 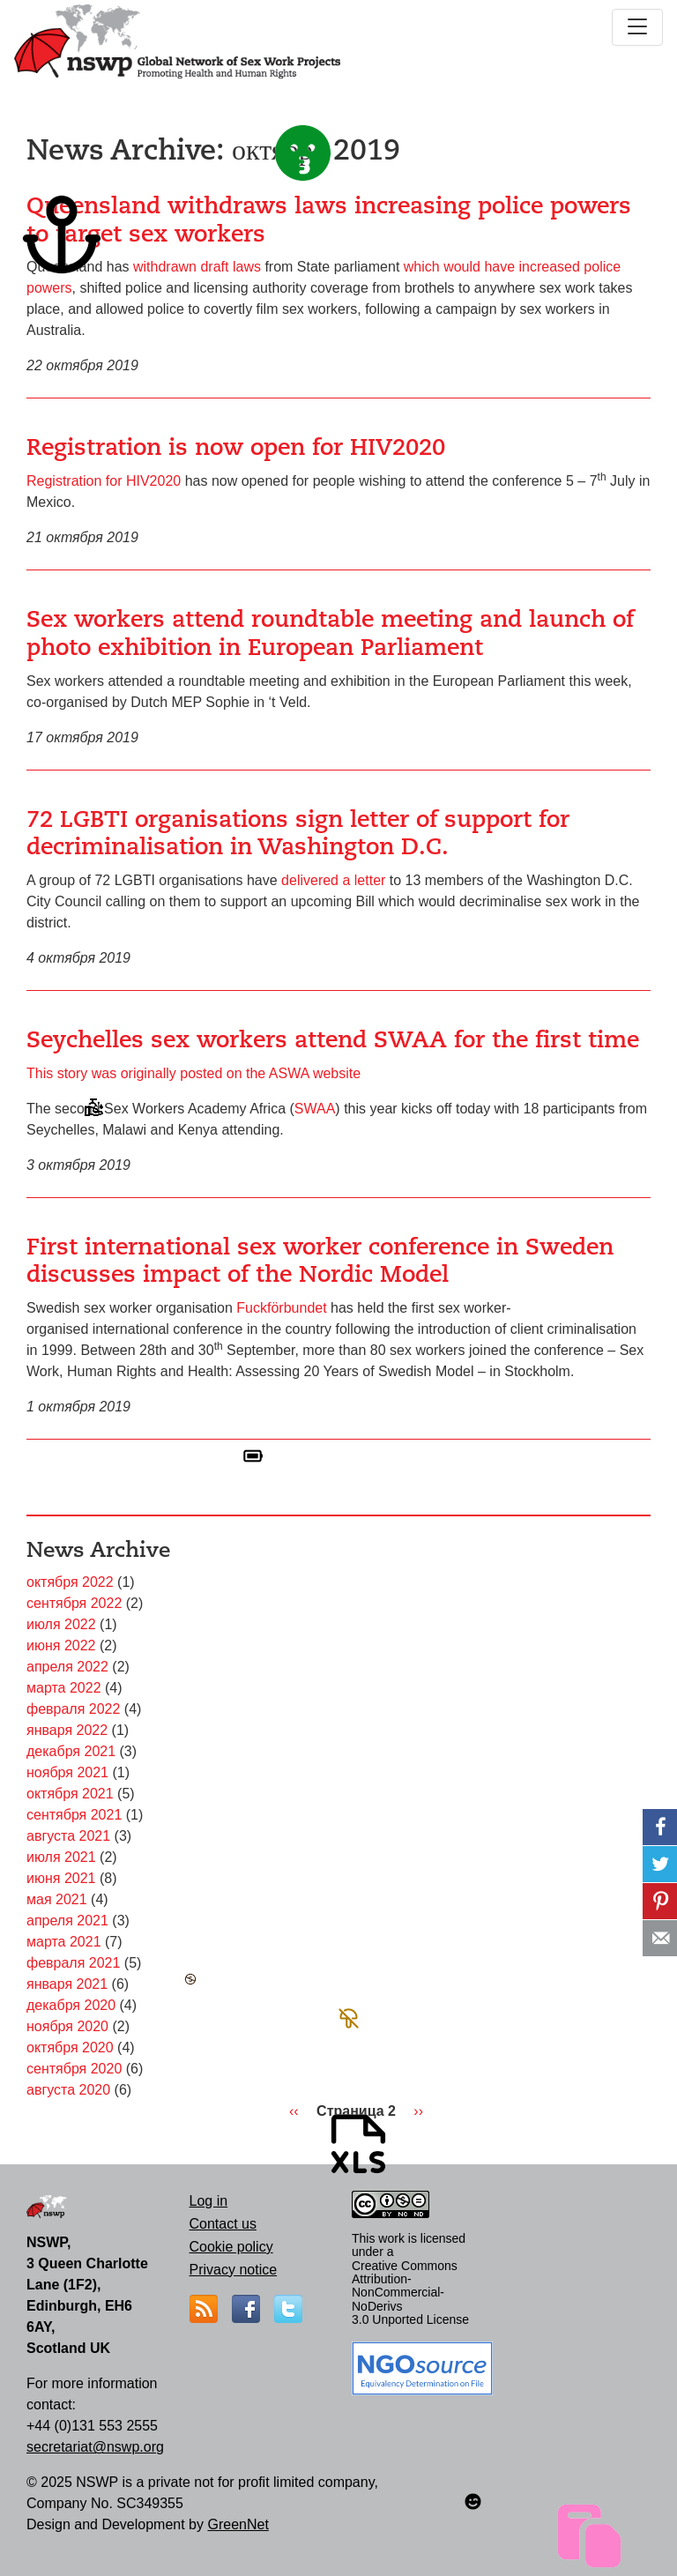 I want to click on open or view an Excel spreadsheet file, so click(x=358, y=2146).